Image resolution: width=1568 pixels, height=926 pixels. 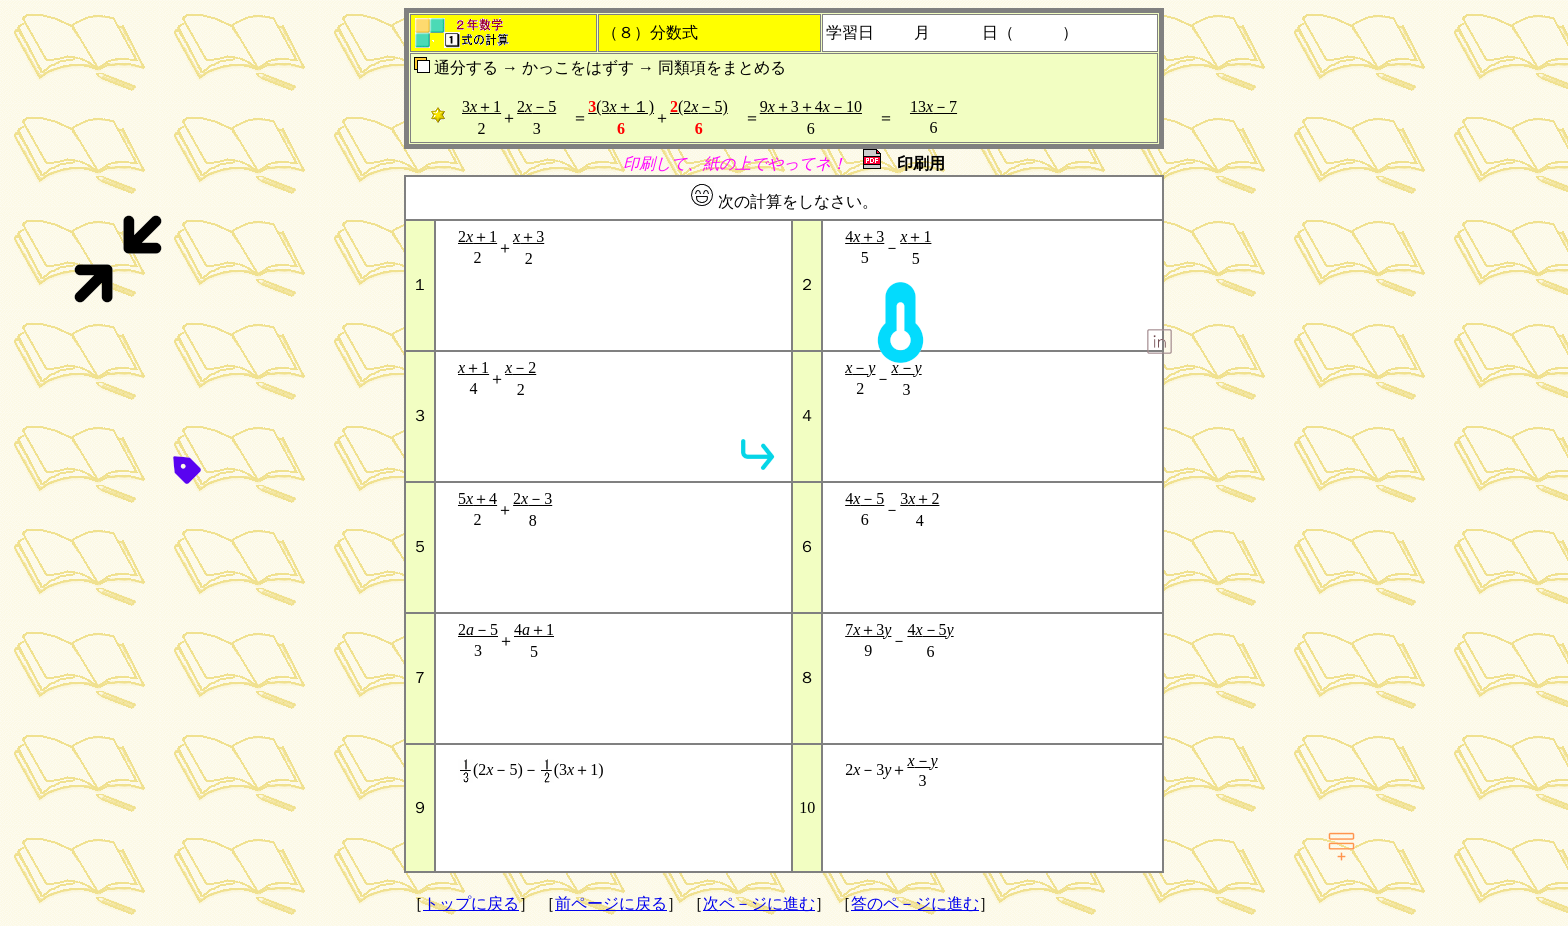 I want to click on add a new row to the bottom of a table, so click(x=1341, y=844).